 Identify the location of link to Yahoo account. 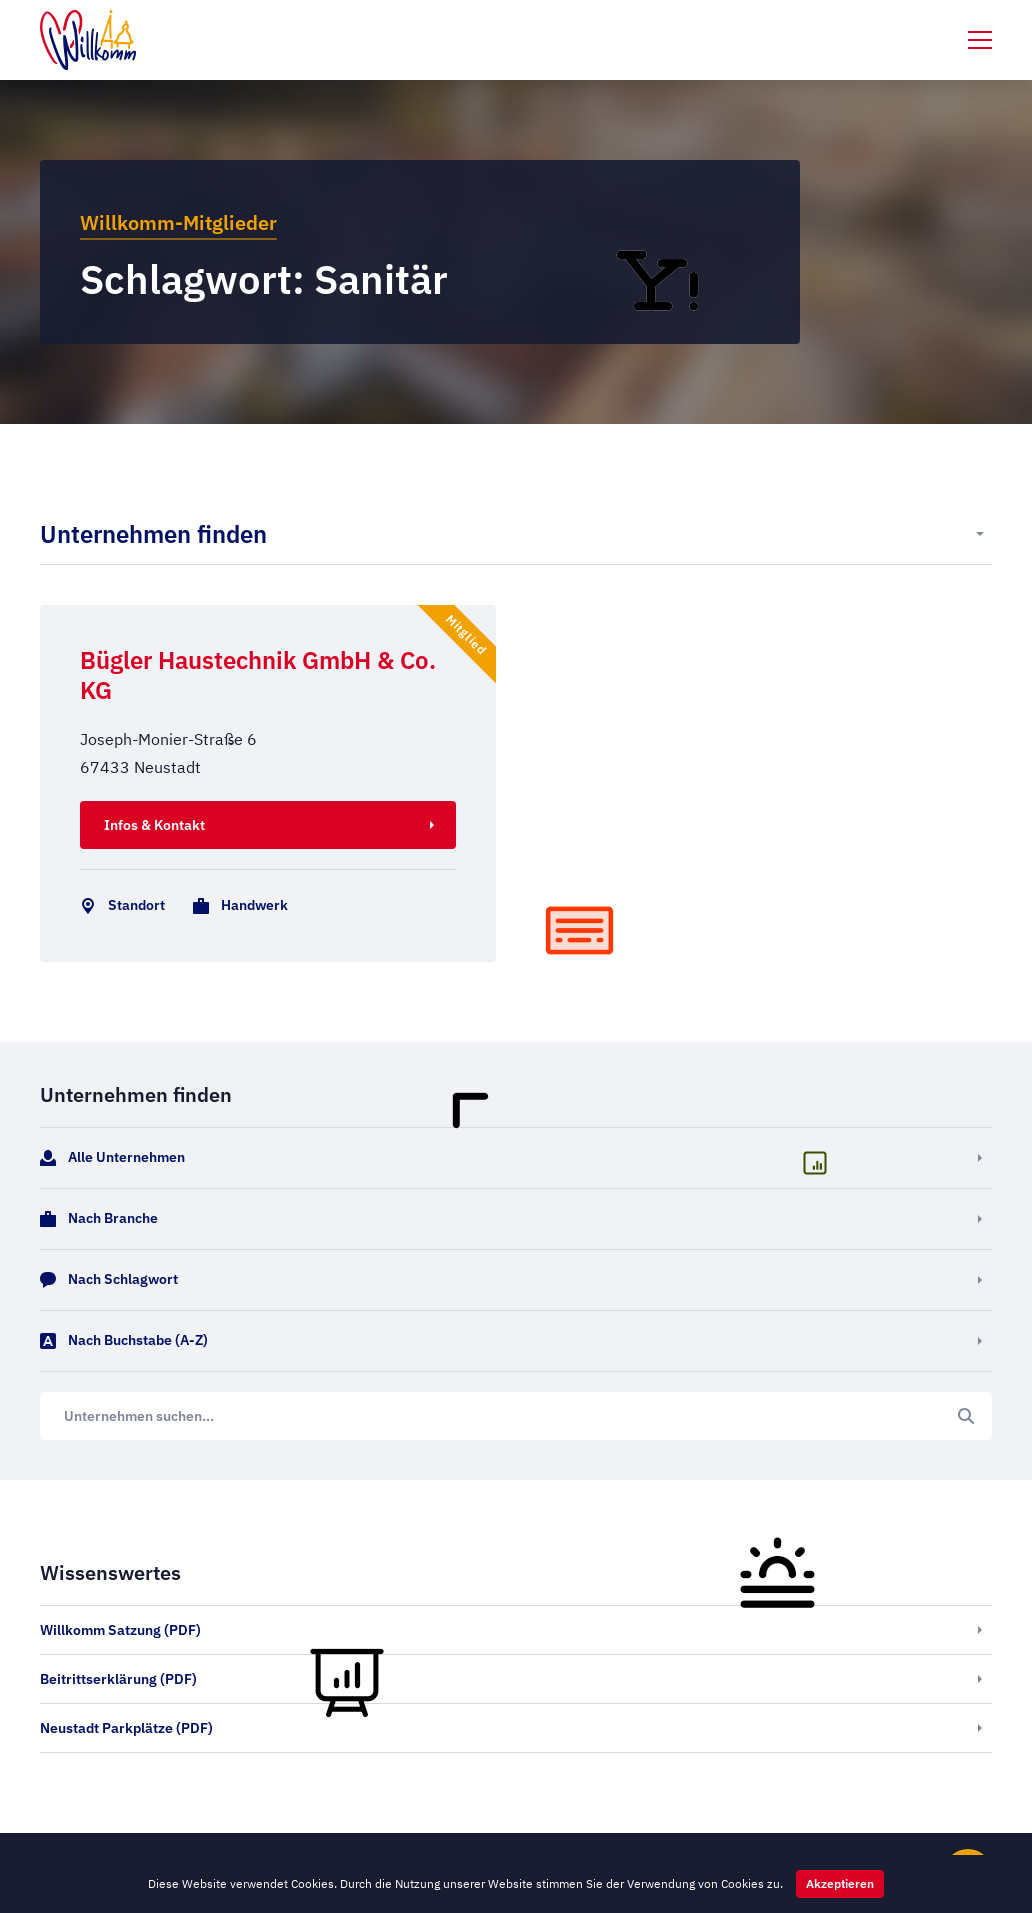
(659, 280).